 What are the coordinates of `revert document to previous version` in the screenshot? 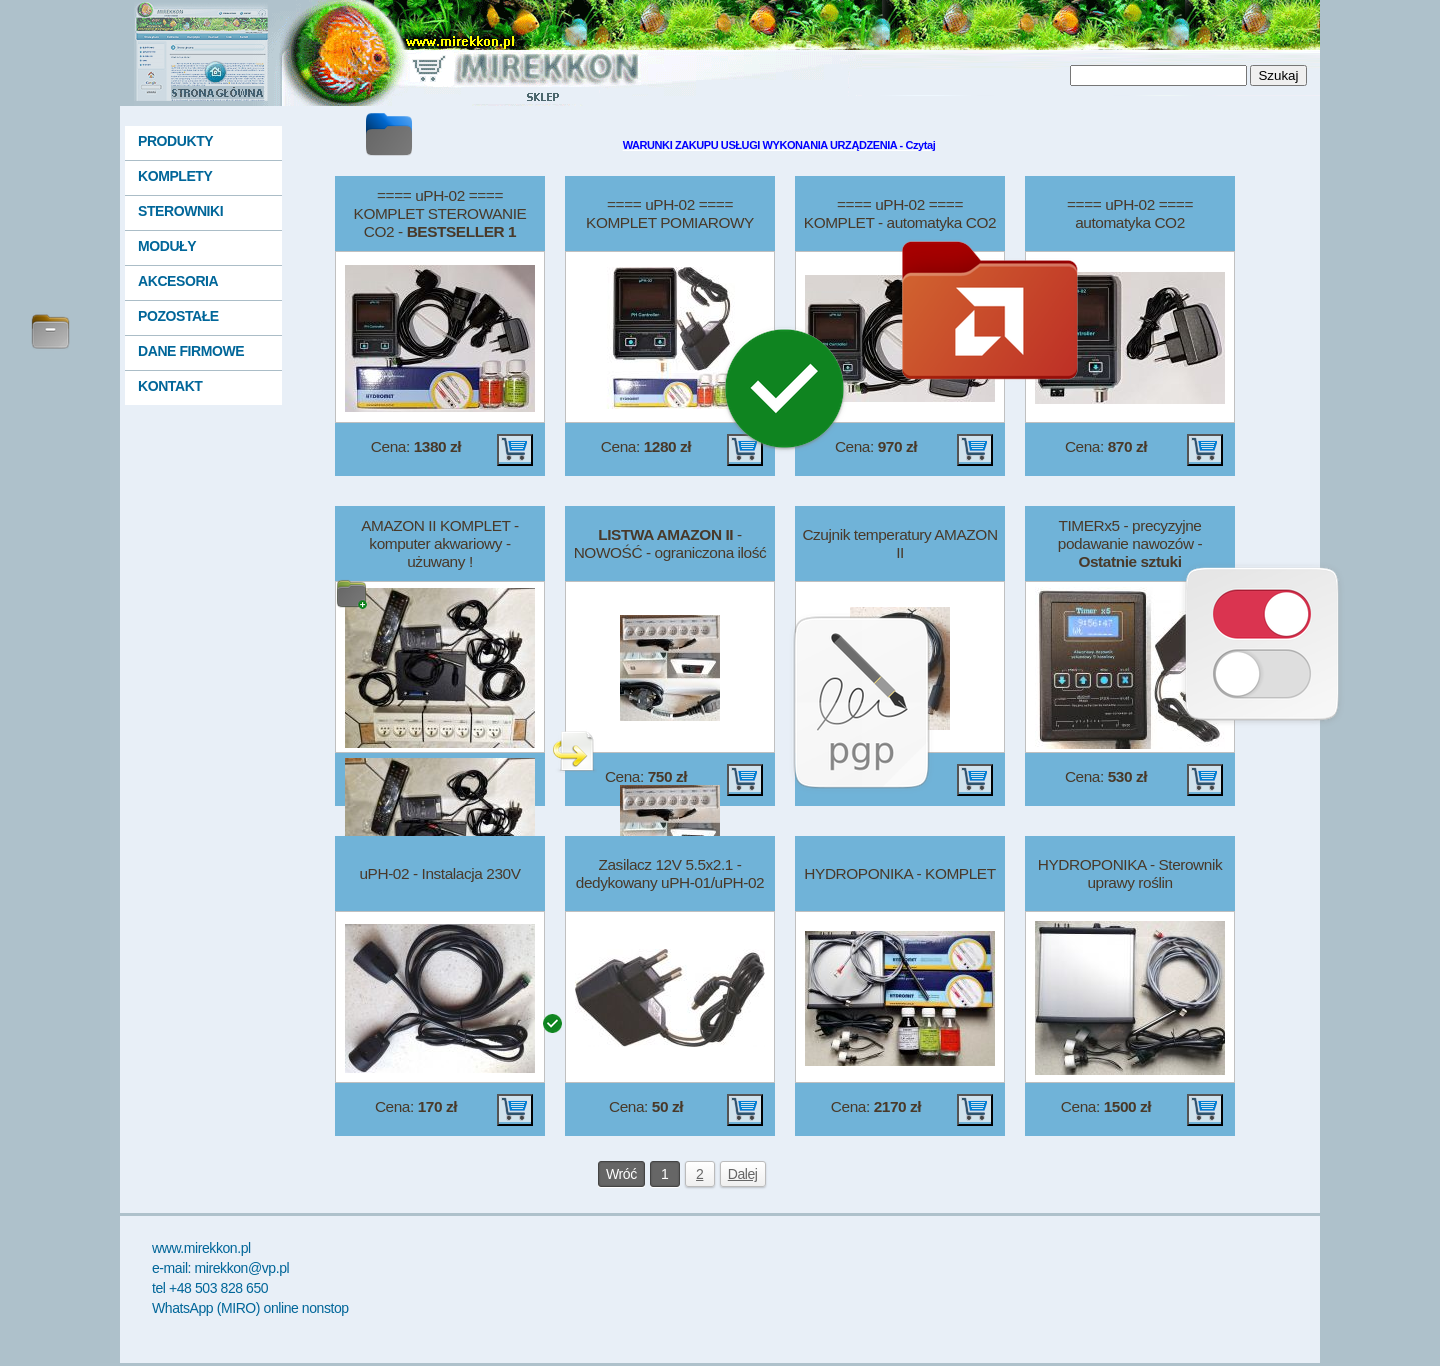 It's located at (575, 751).